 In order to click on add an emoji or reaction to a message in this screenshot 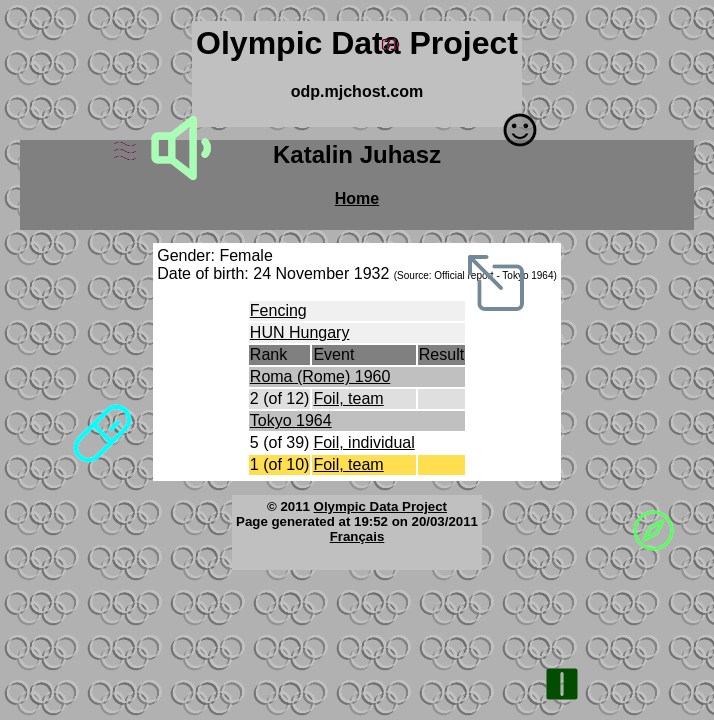, I will do `click(520, 130)`.